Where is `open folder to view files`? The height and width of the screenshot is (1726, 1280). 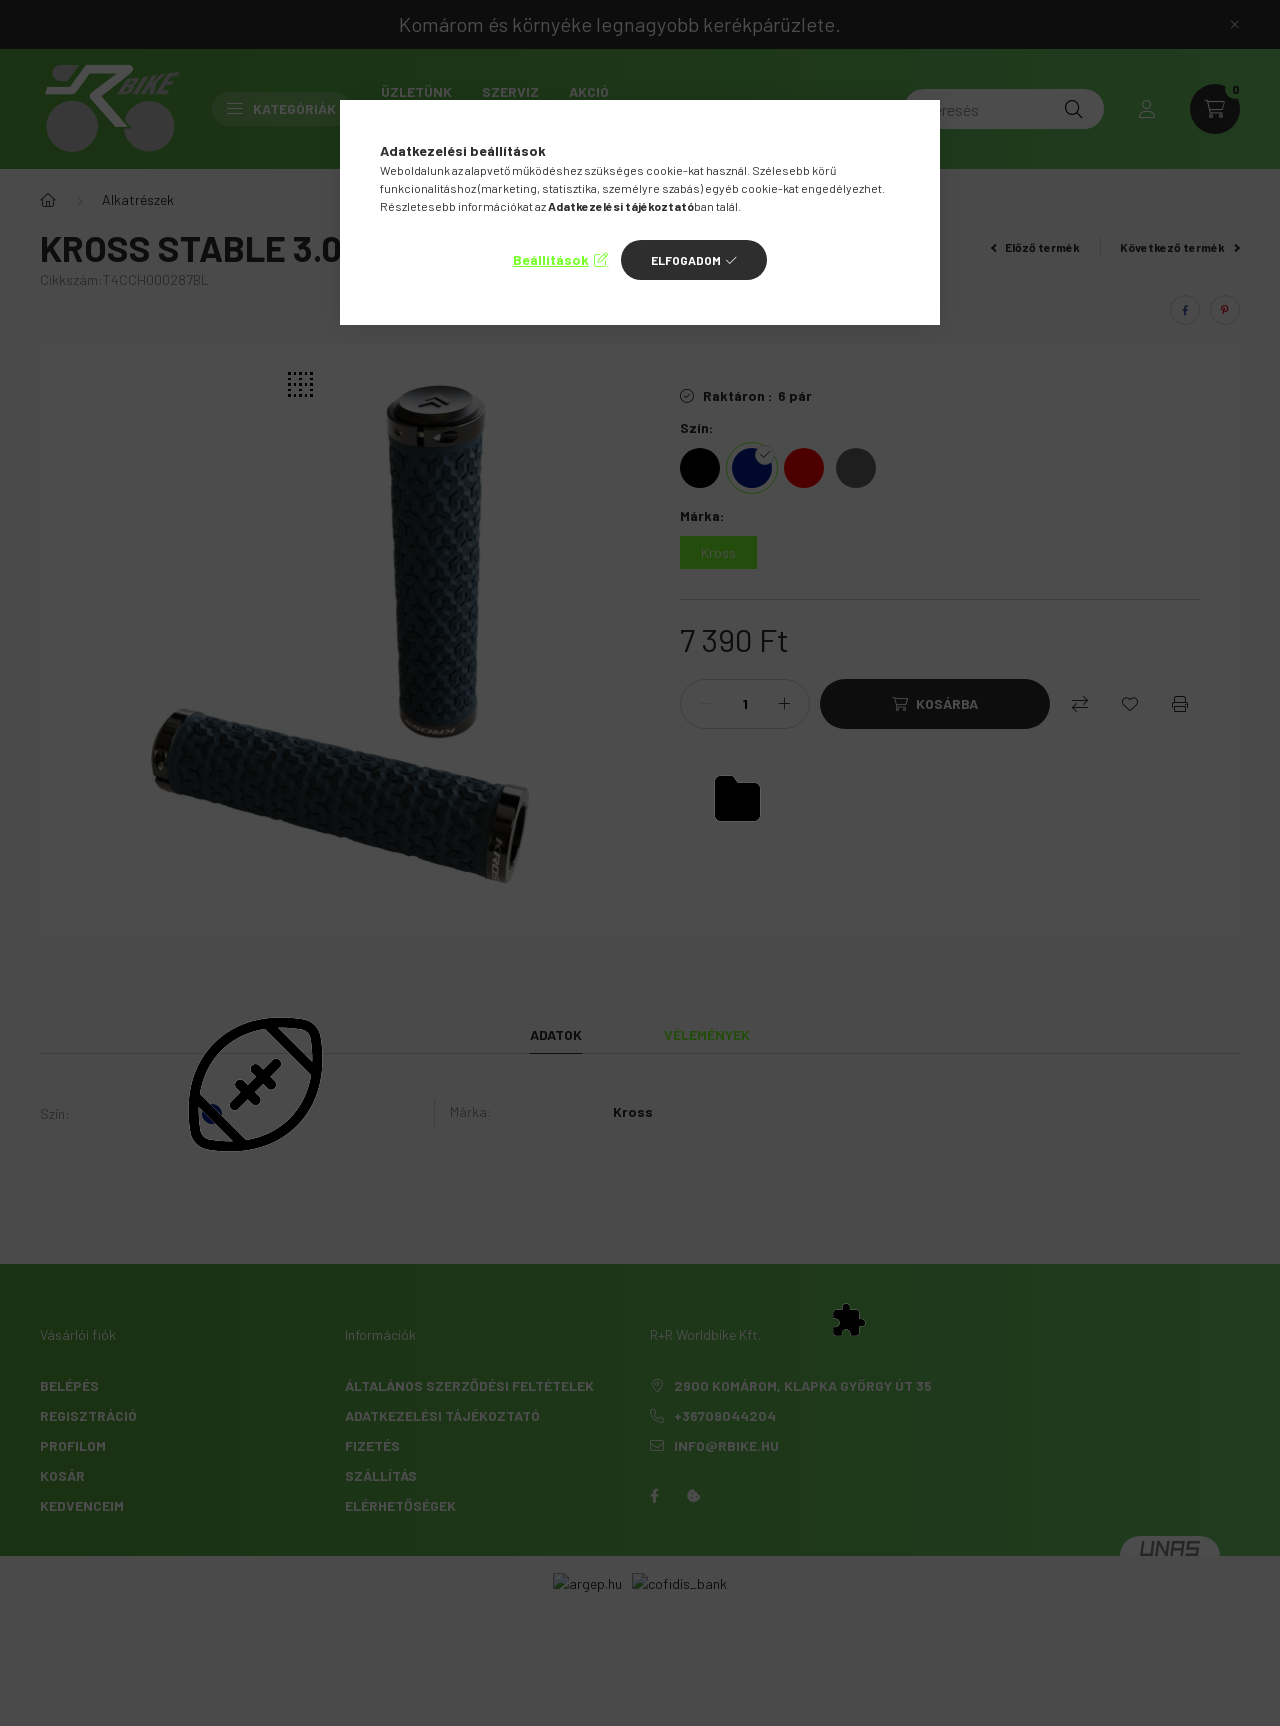
open folder to view files is located at coordinates (737, 798).